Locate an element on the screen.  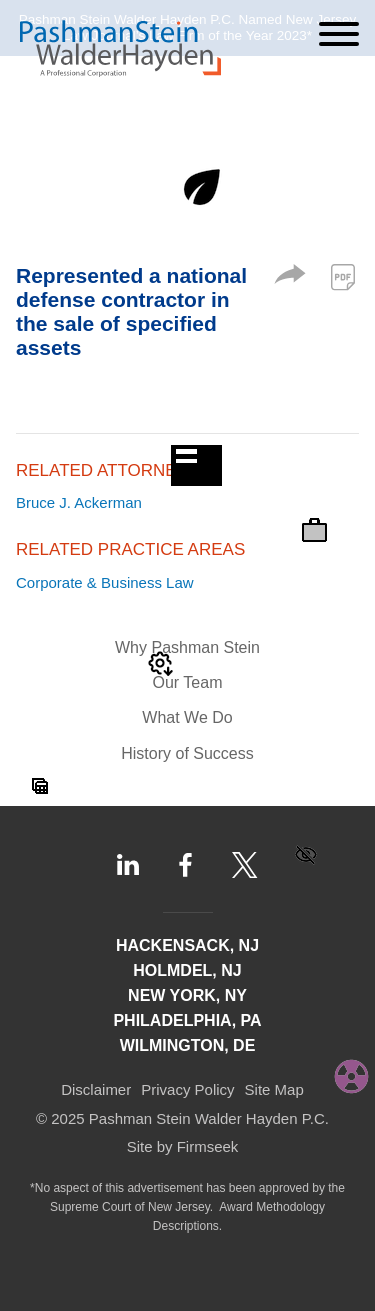
indicates hazardous or radioactive content warning is located at coordinates (351, 1076).